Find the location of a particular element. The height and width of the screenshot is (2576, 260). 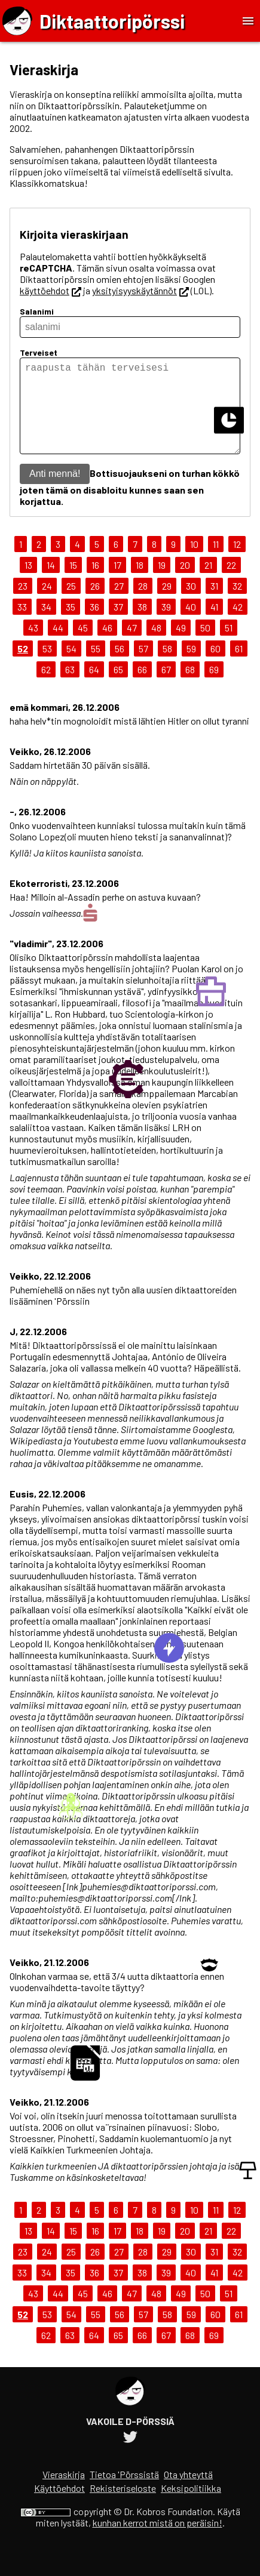

open LibreOffice Calc spreadsheet application is located at coordinates (85, 2063).